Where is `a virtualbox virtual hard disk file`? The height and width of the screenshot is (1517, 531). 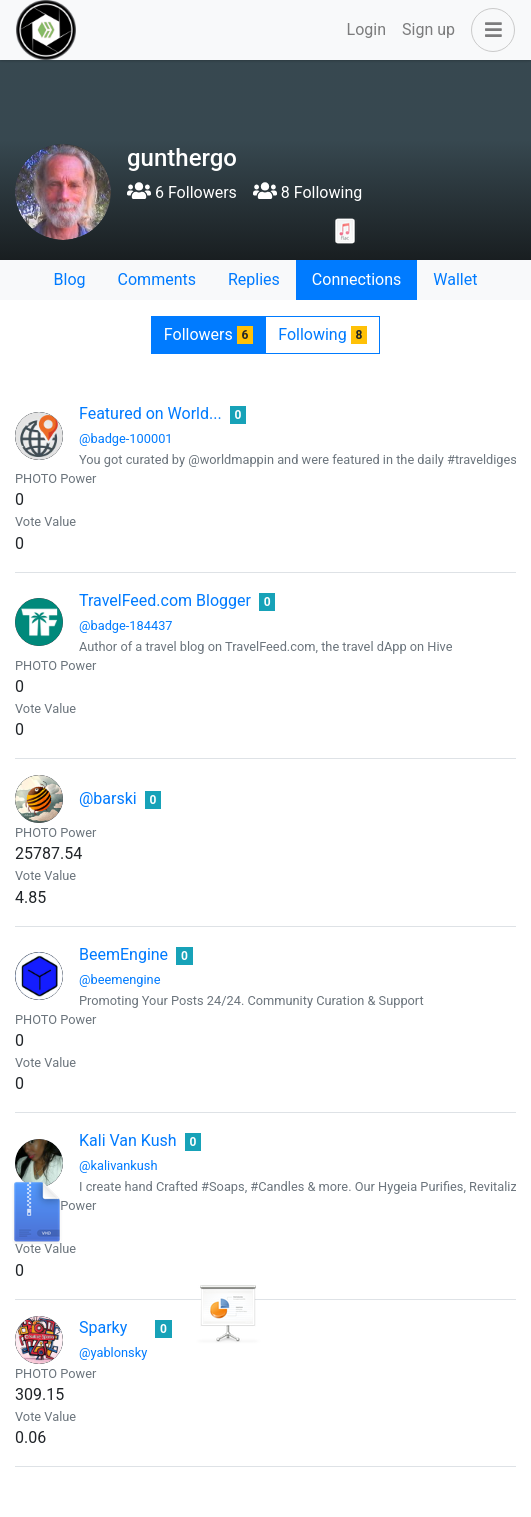 a virtualbox virtual hard disk file is located at coordinates (37, 1213).